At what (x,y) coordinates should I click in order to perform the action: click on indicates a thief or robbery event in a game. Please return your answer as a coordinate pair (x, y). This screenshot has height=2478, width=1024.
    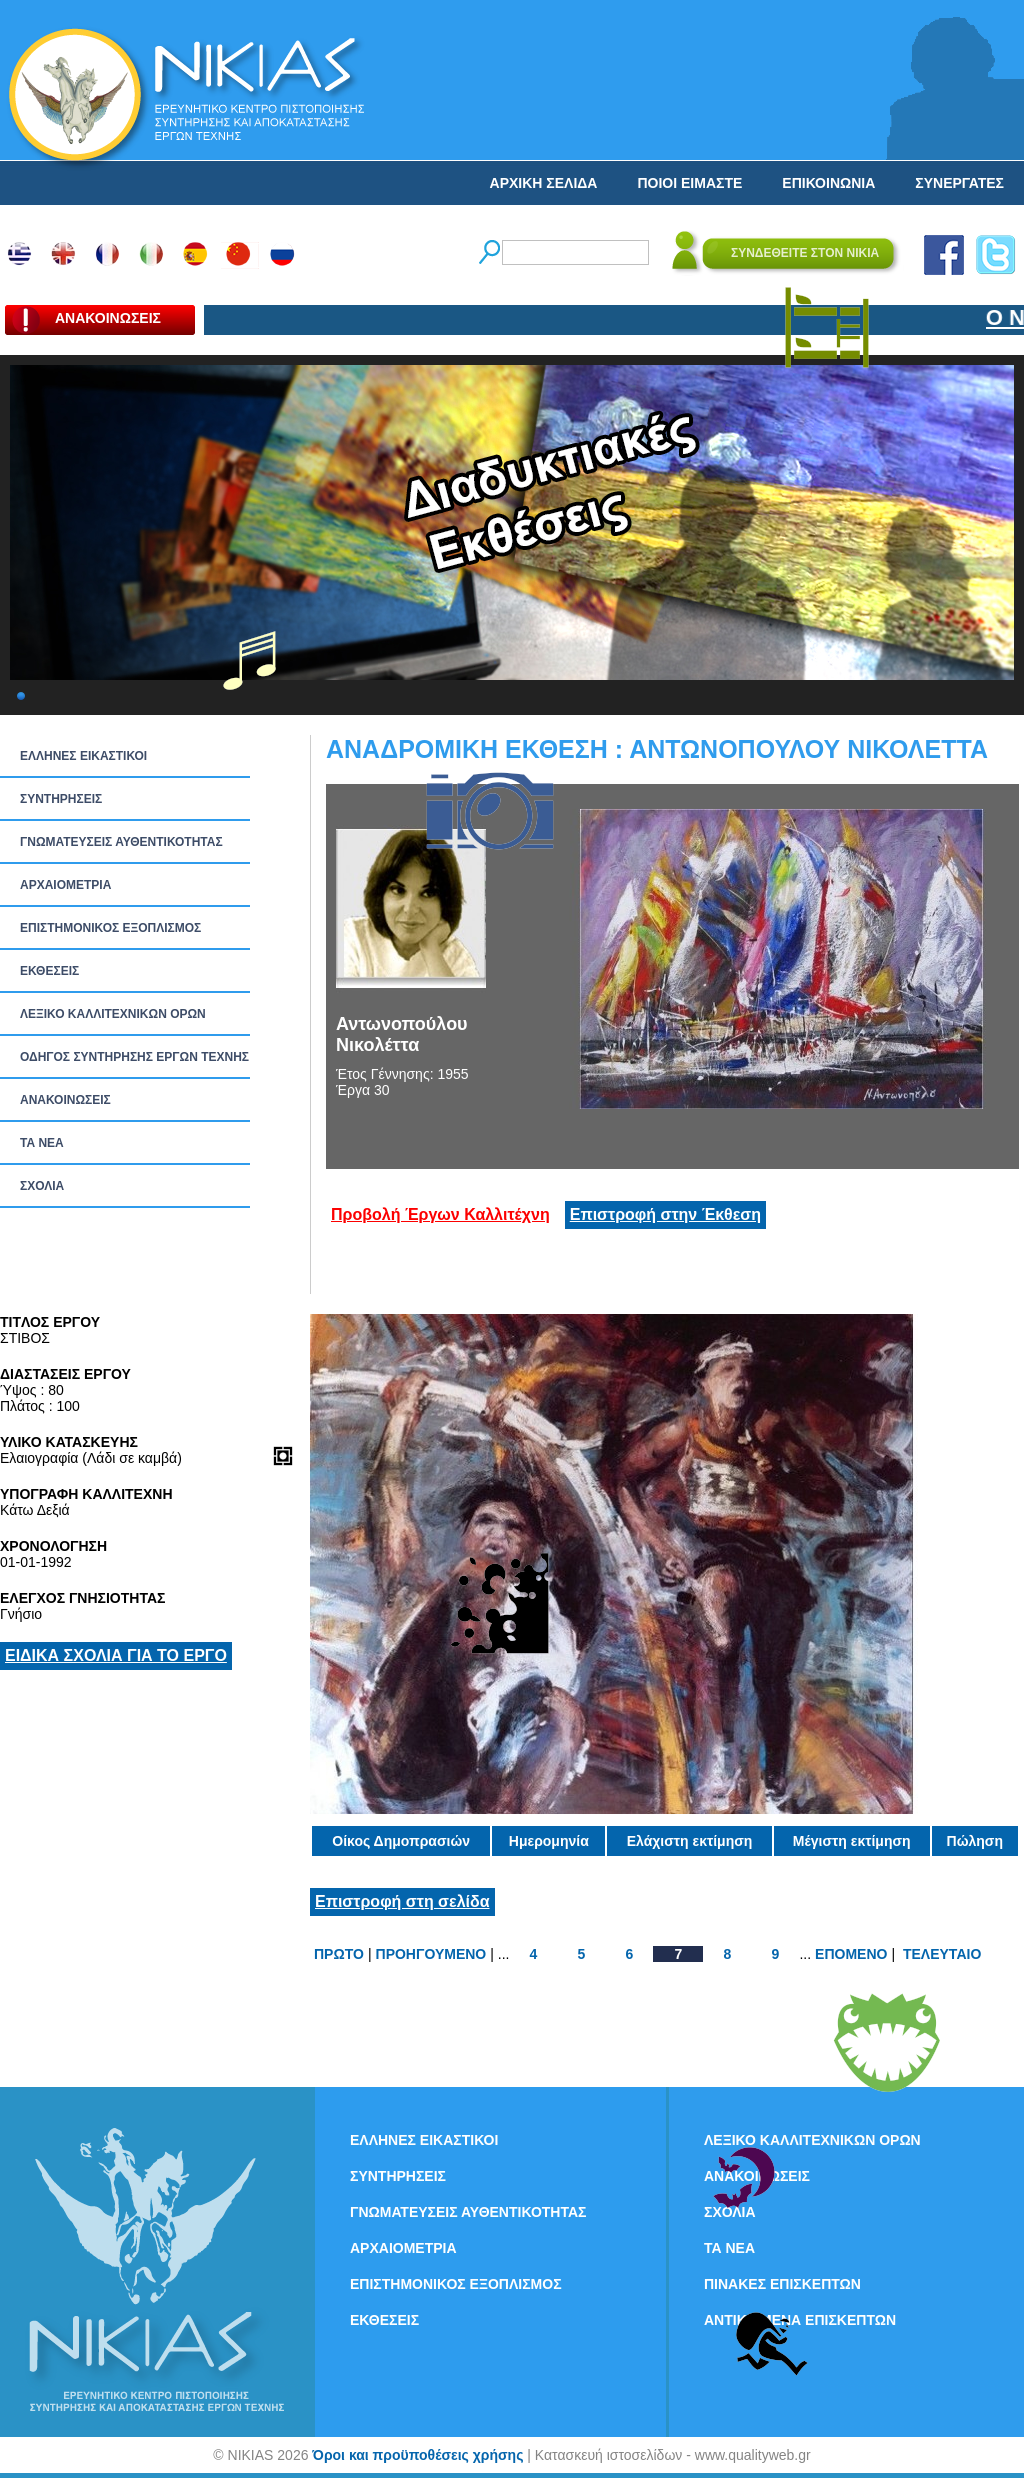
    Looking at the image, I should click on (772, 2344).